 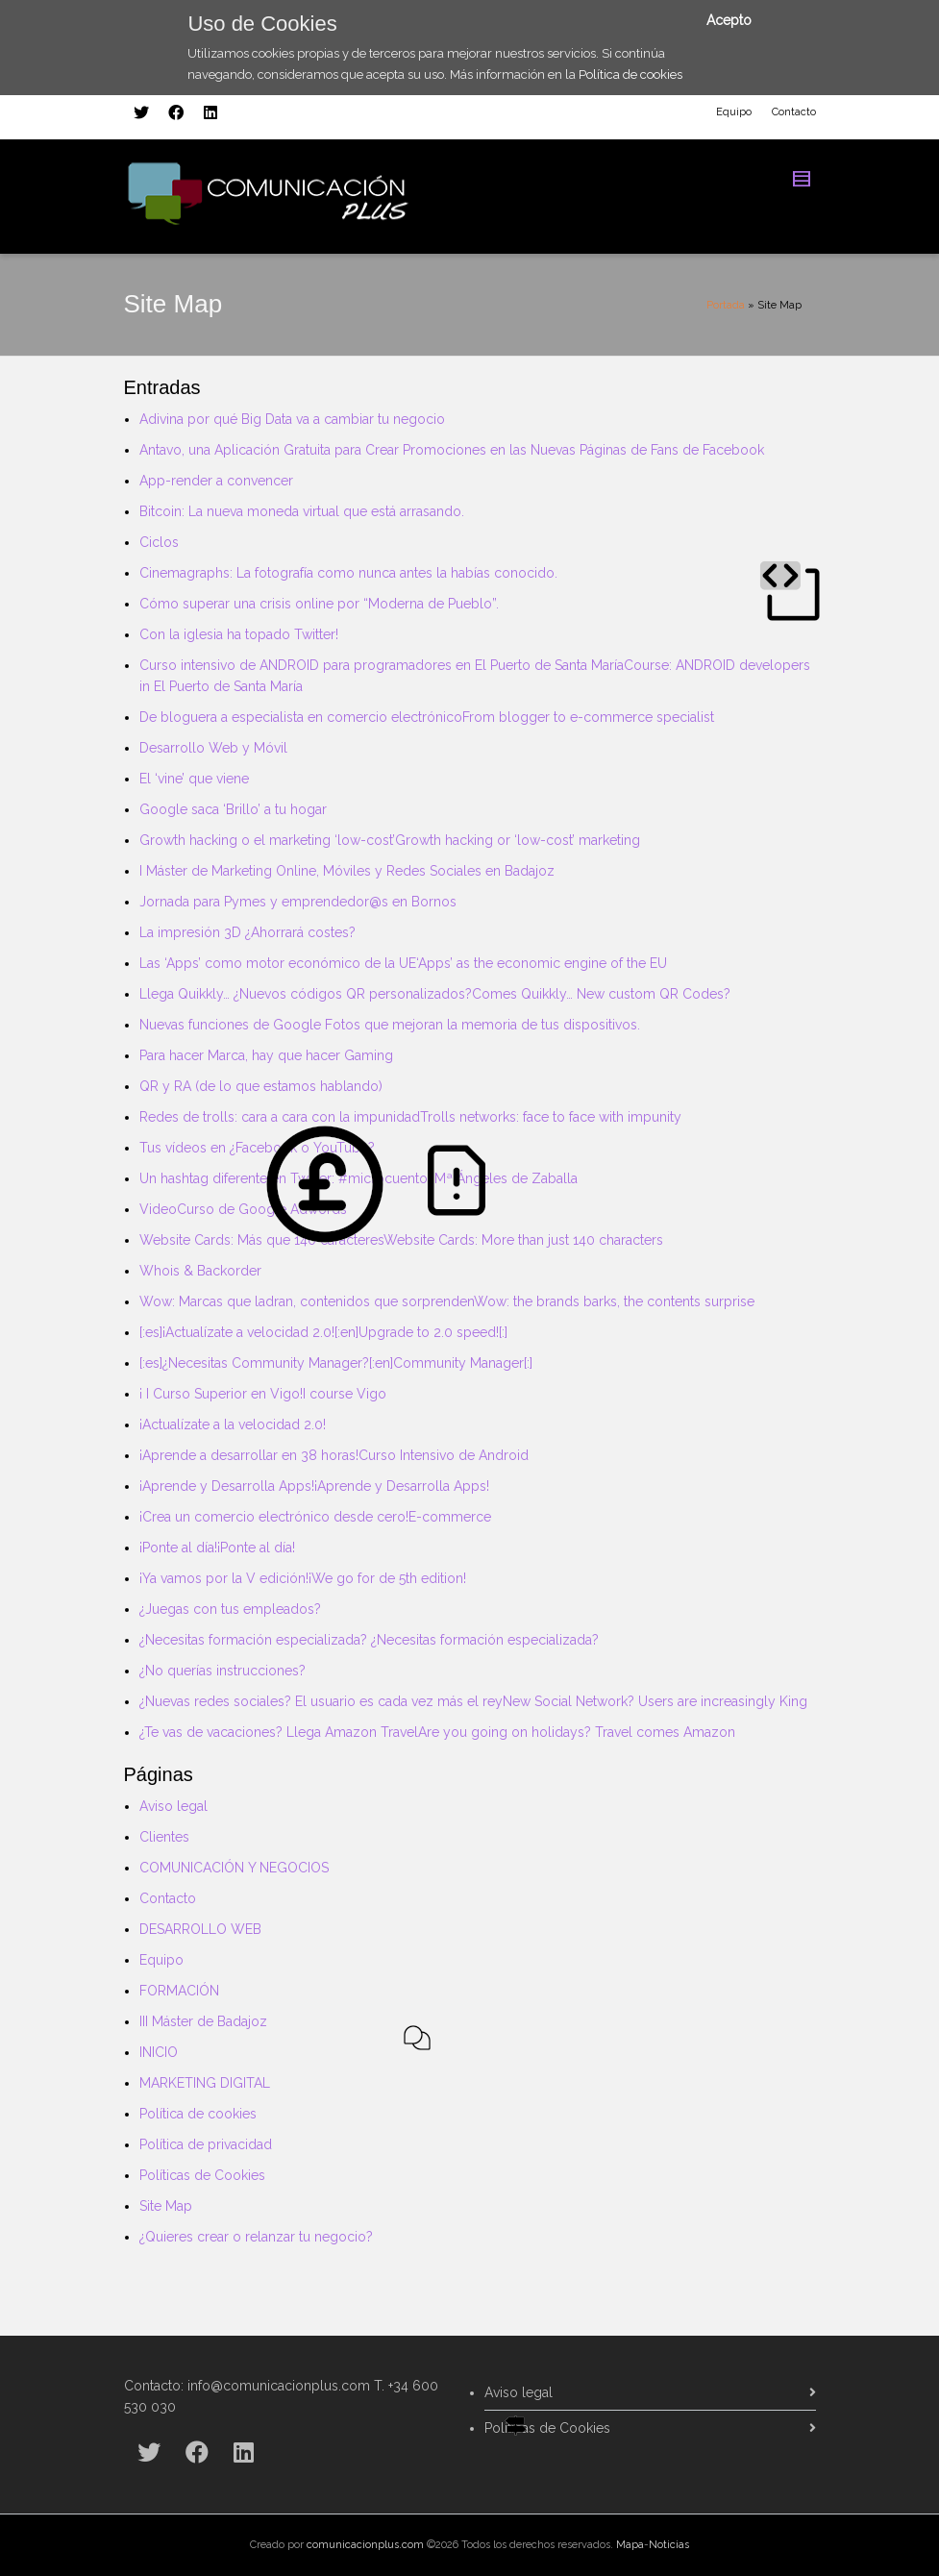 I want to click on open chat or messaging, so click(x=417, y=2038).